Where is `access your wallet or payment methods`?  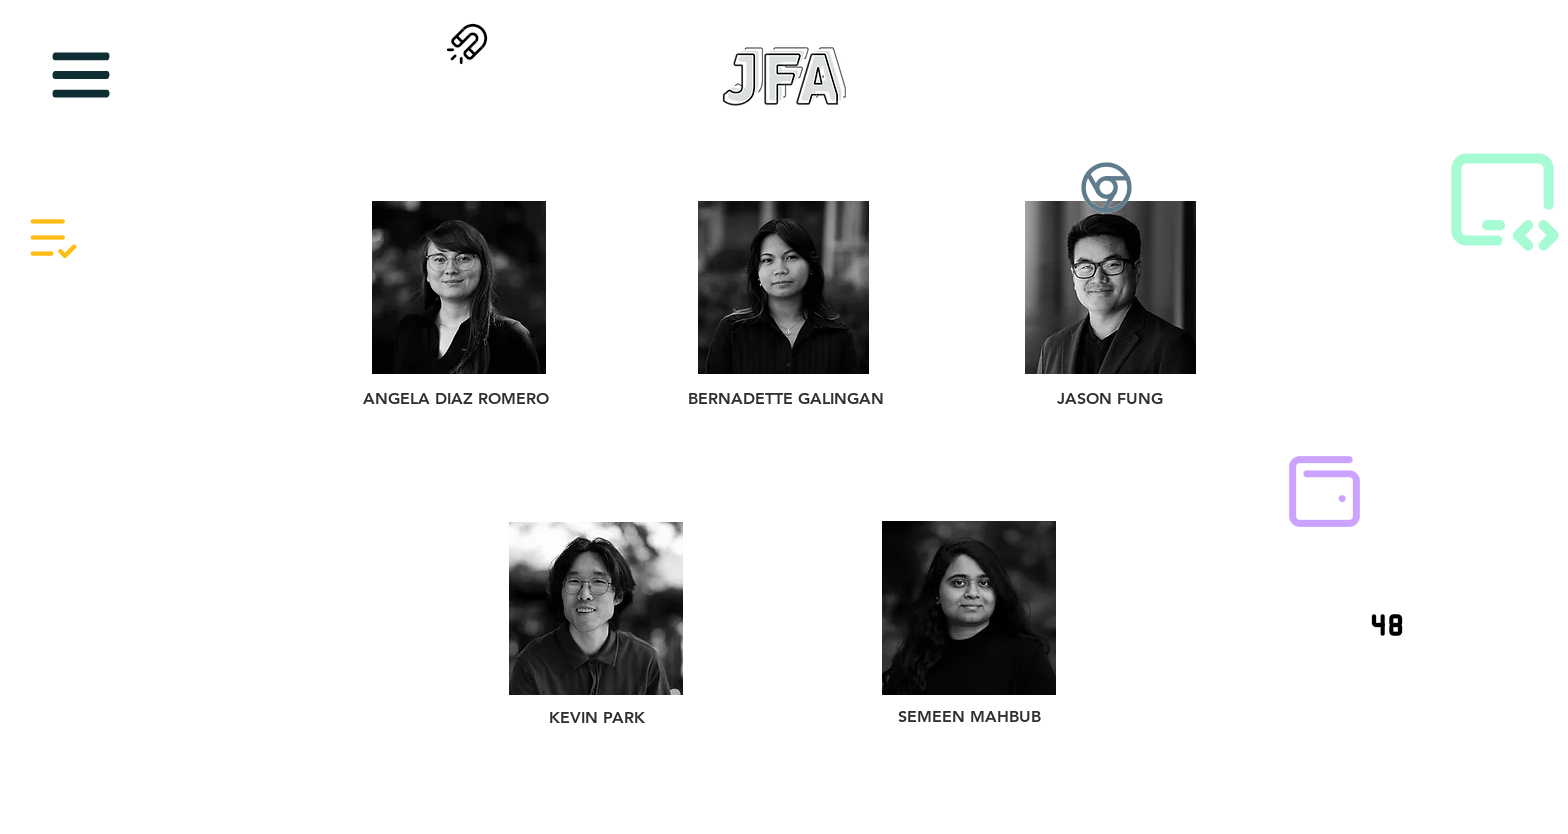
access your wallet or payment methods is located at coordinates (1324, 491).